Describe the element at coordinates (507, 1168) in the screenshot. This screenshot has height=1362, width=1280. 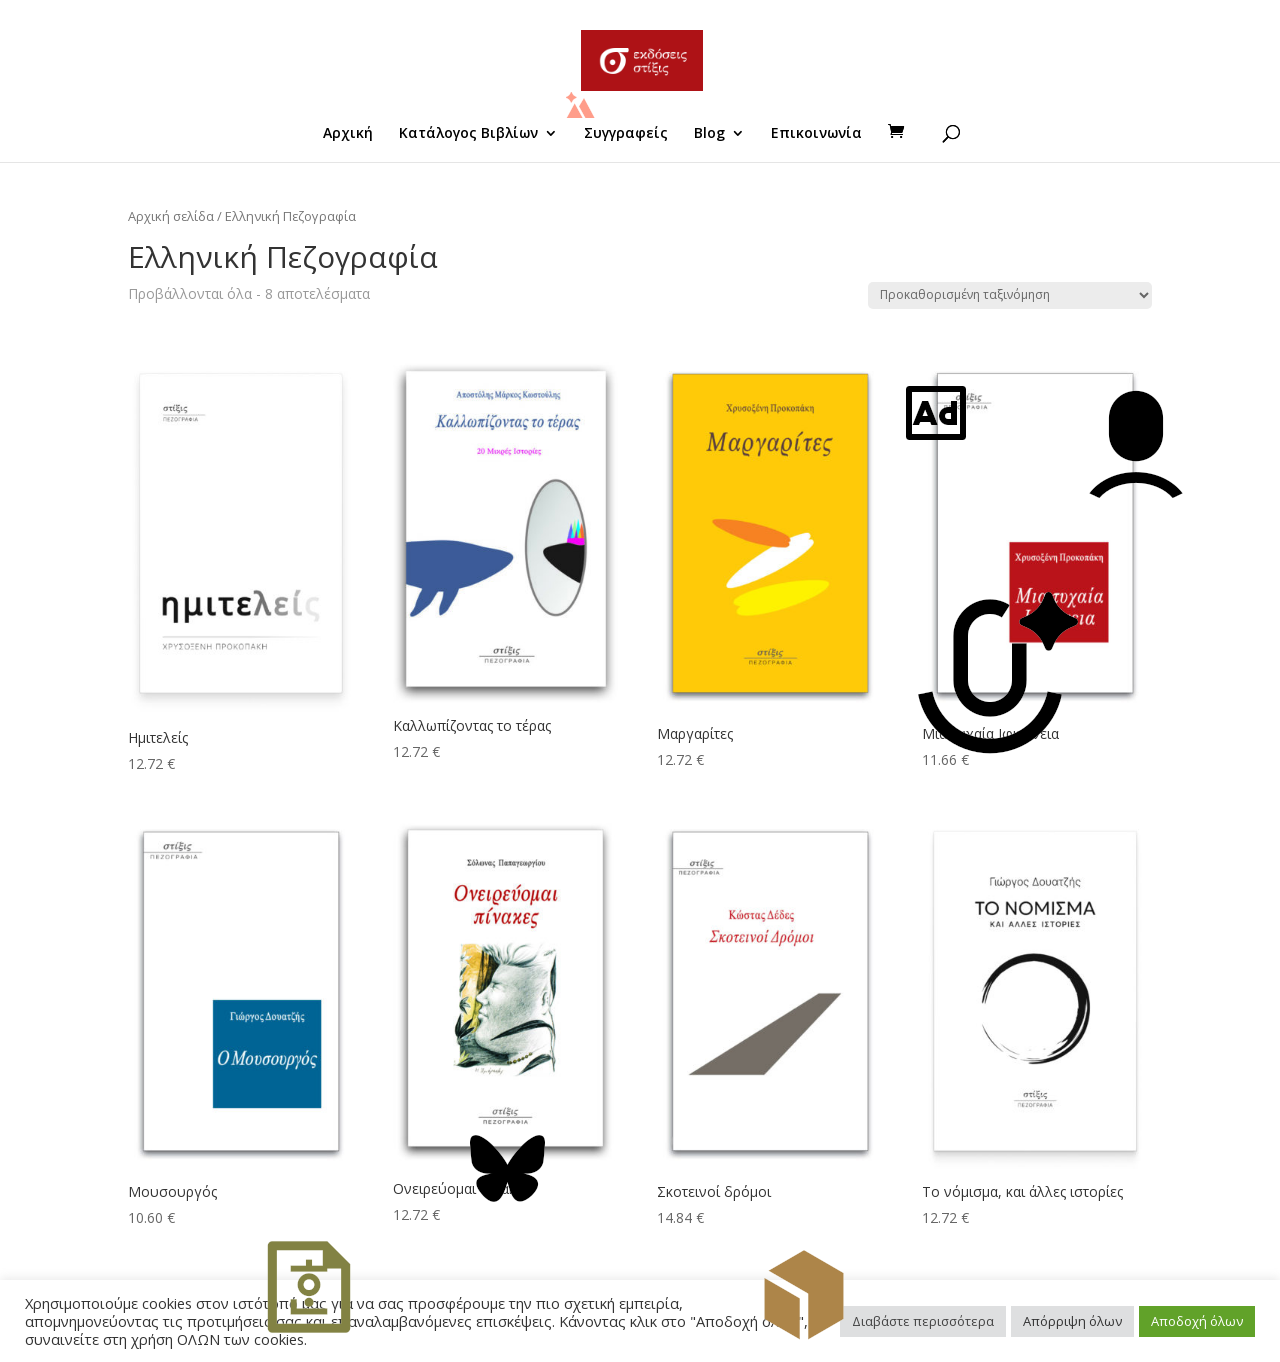
I see `open the Bluesky app` at that location.